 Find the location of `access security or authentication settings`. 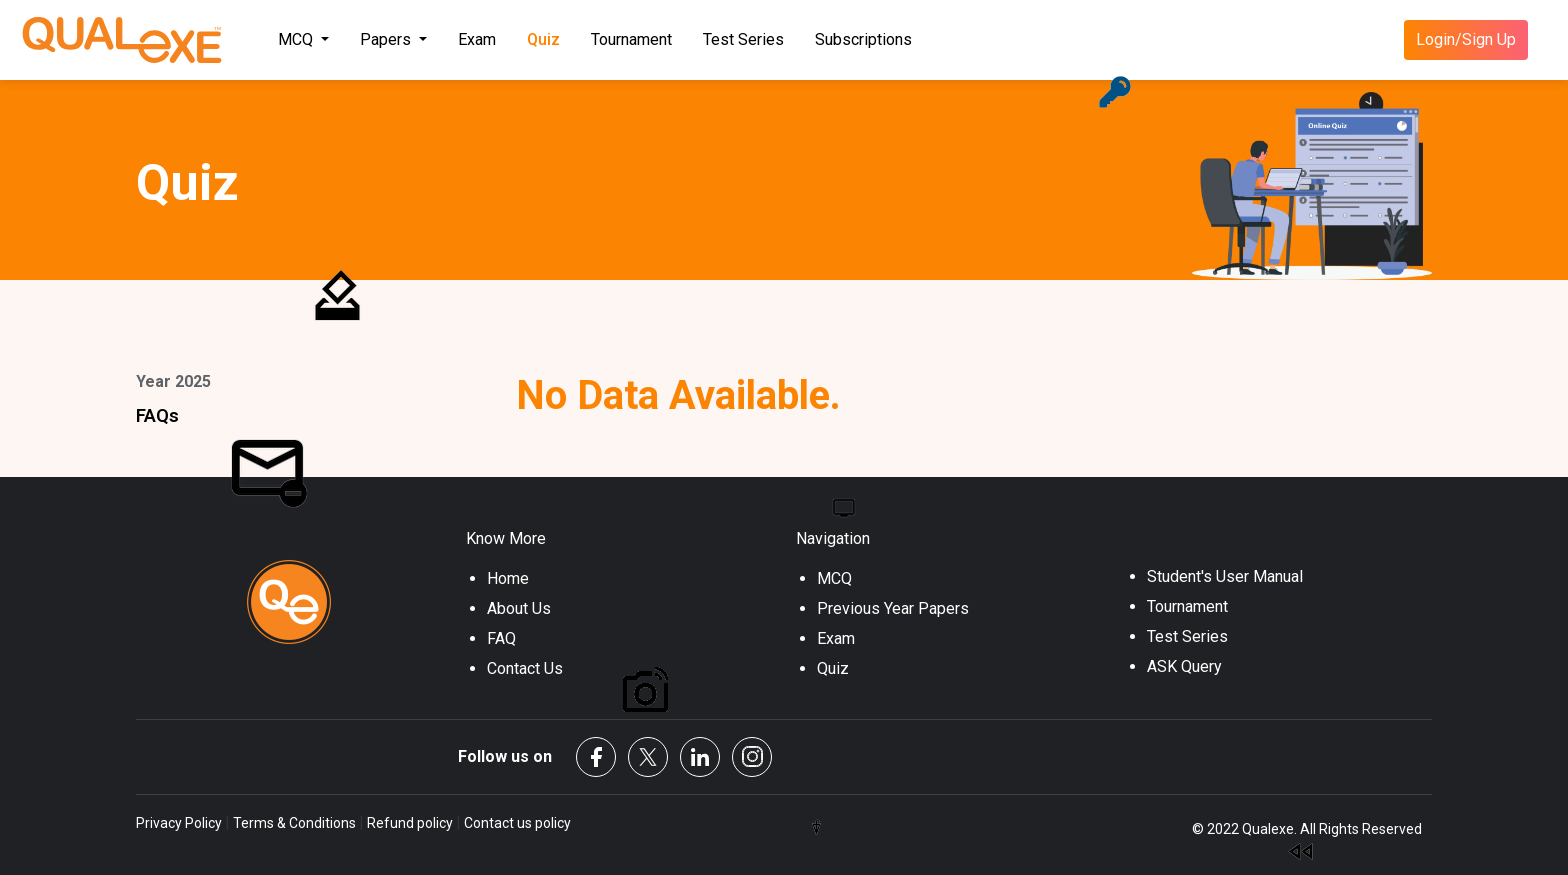

access security or authentication settings is located at coordinates (1115, 92).